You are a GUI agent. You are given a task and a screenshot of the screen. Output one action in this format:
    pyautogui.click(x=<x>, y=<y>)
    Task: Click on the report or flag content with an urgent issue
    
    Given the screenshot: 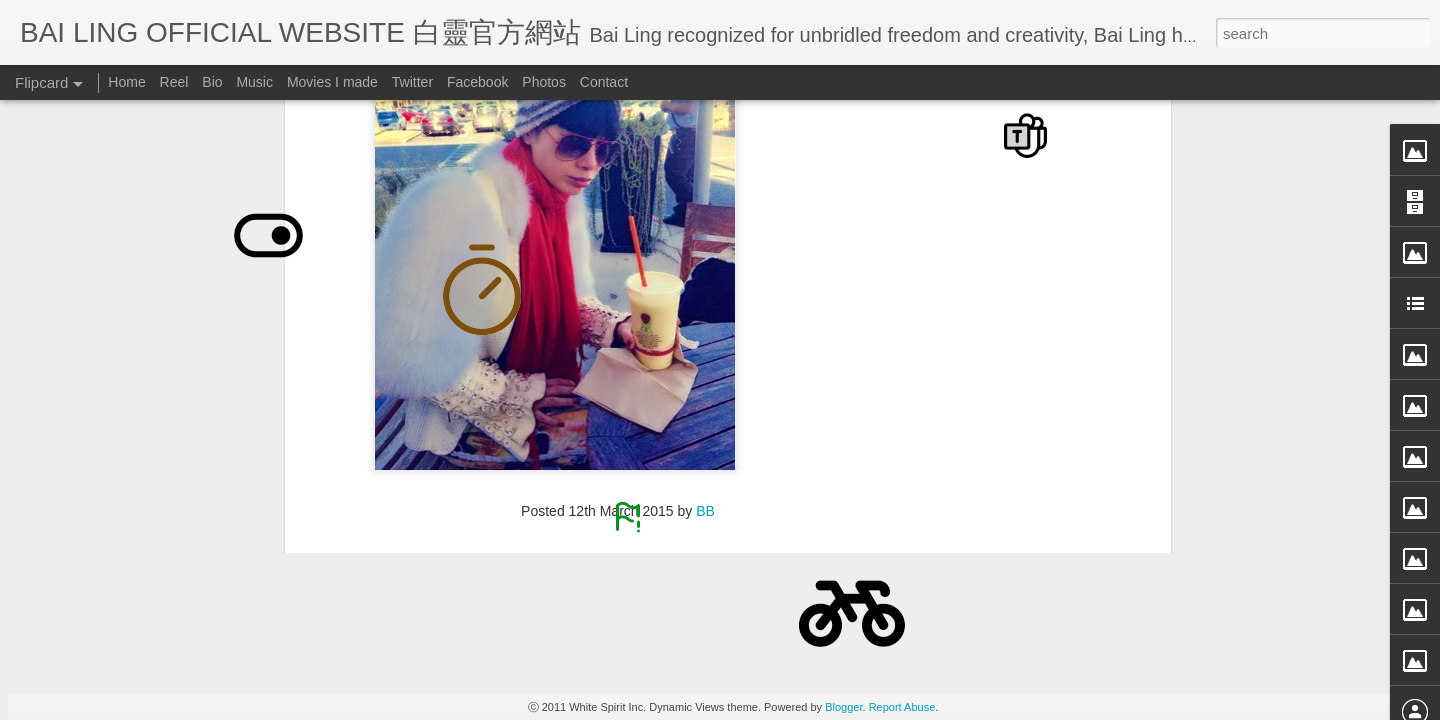 What is the action you would take?
    pyautogui.click(x=628, y=516)
    